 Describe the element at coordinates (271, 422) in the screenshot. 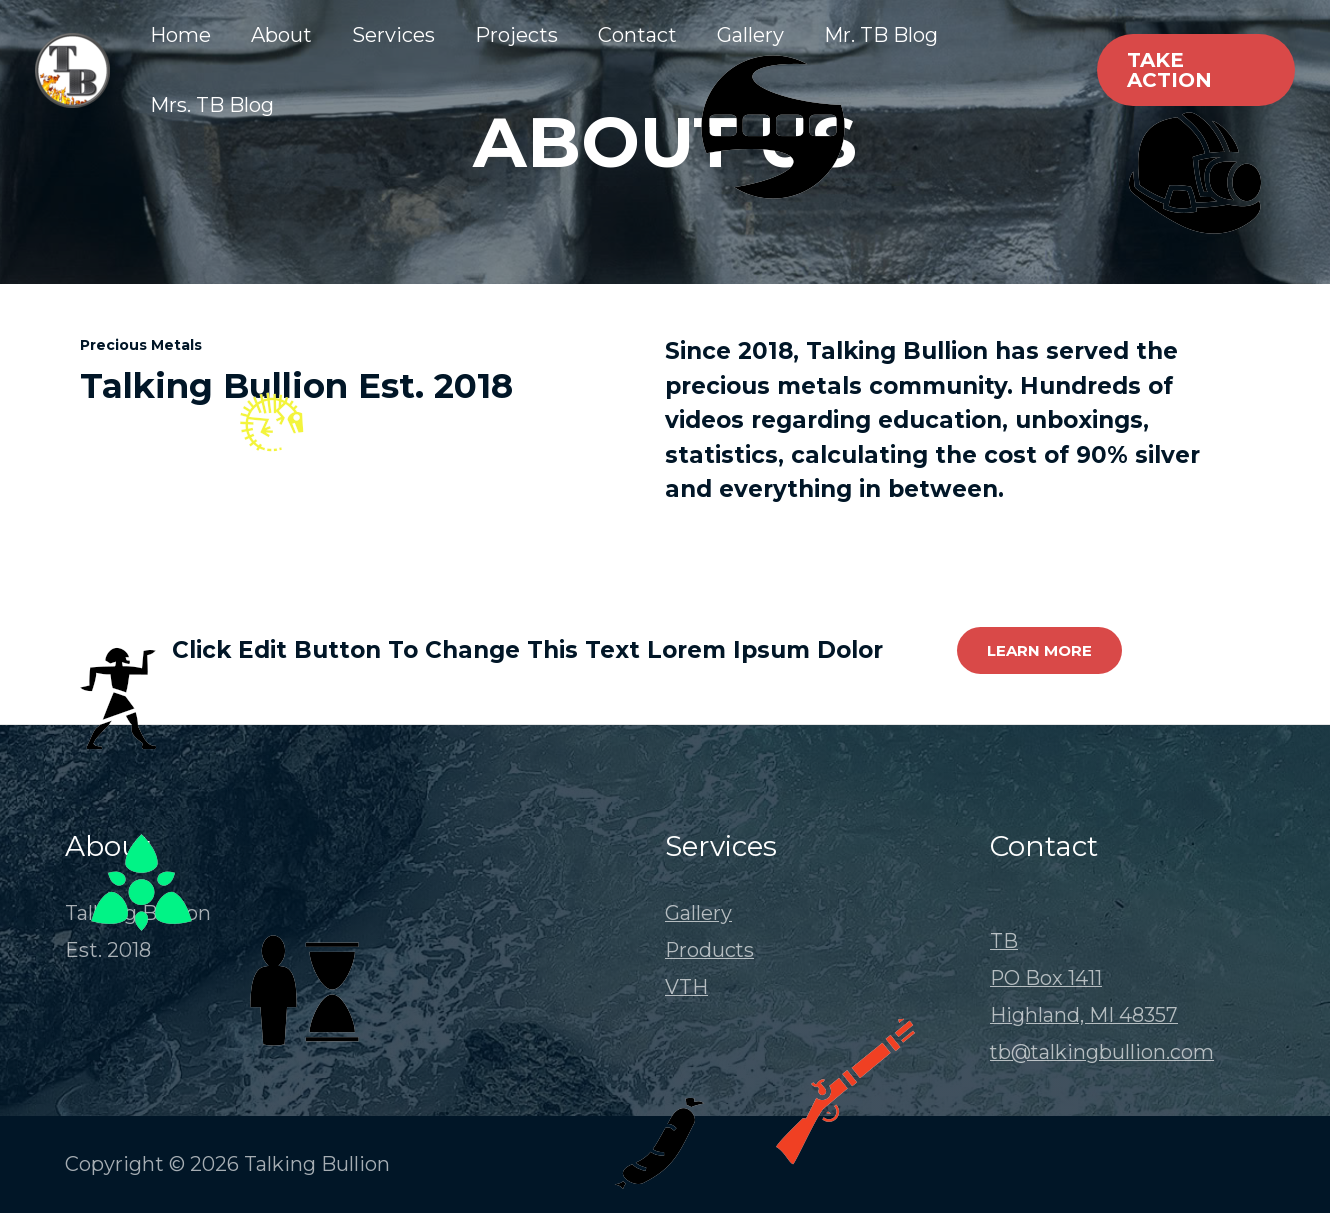

I see `access fossil or dinosaur collection` at that location.